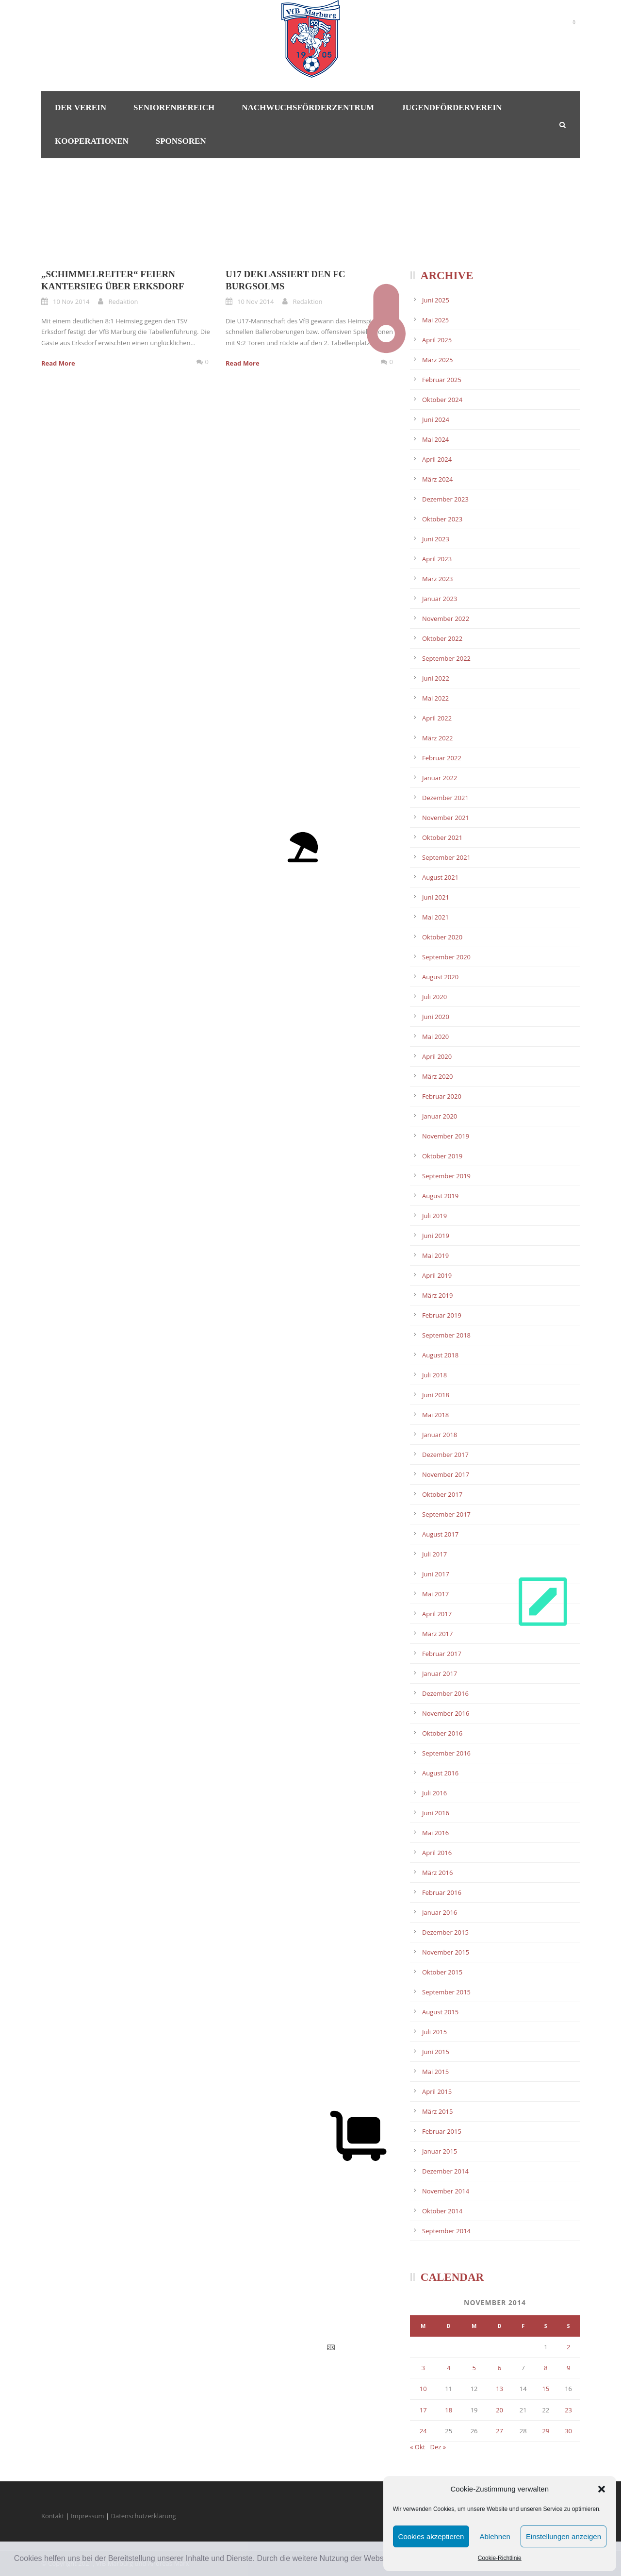 Image resolution: width=621 pixels, height=2576 pixels. What do you see at coordinates (543, 1602) in the screenshot?
I see `indicates a file ignored in diff comparison` at bounding box center [543, 1602].